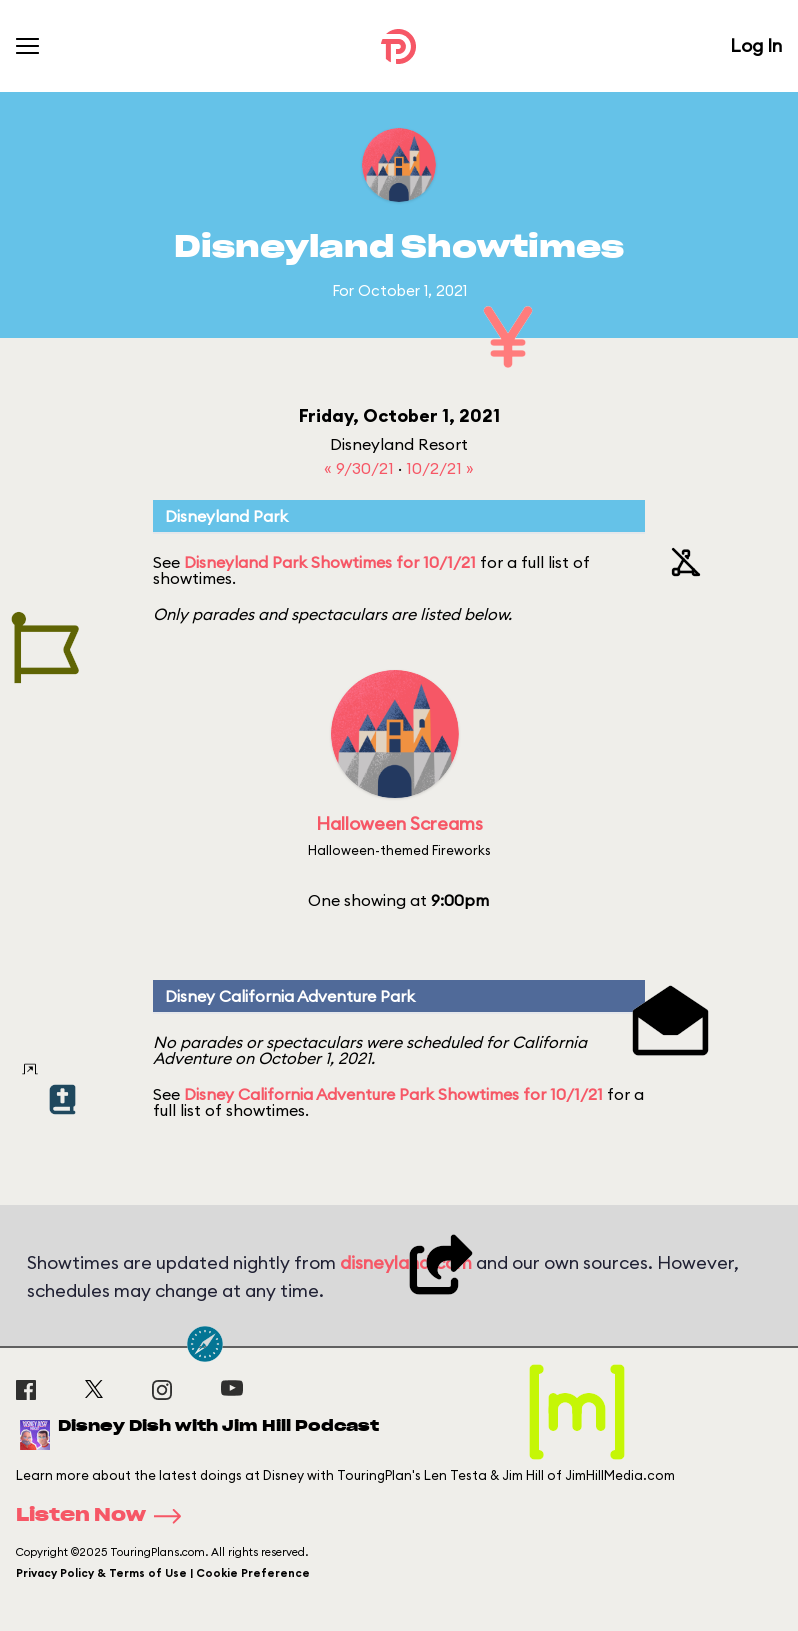  I want to click on view an opened or read email, so click(670, 1023).